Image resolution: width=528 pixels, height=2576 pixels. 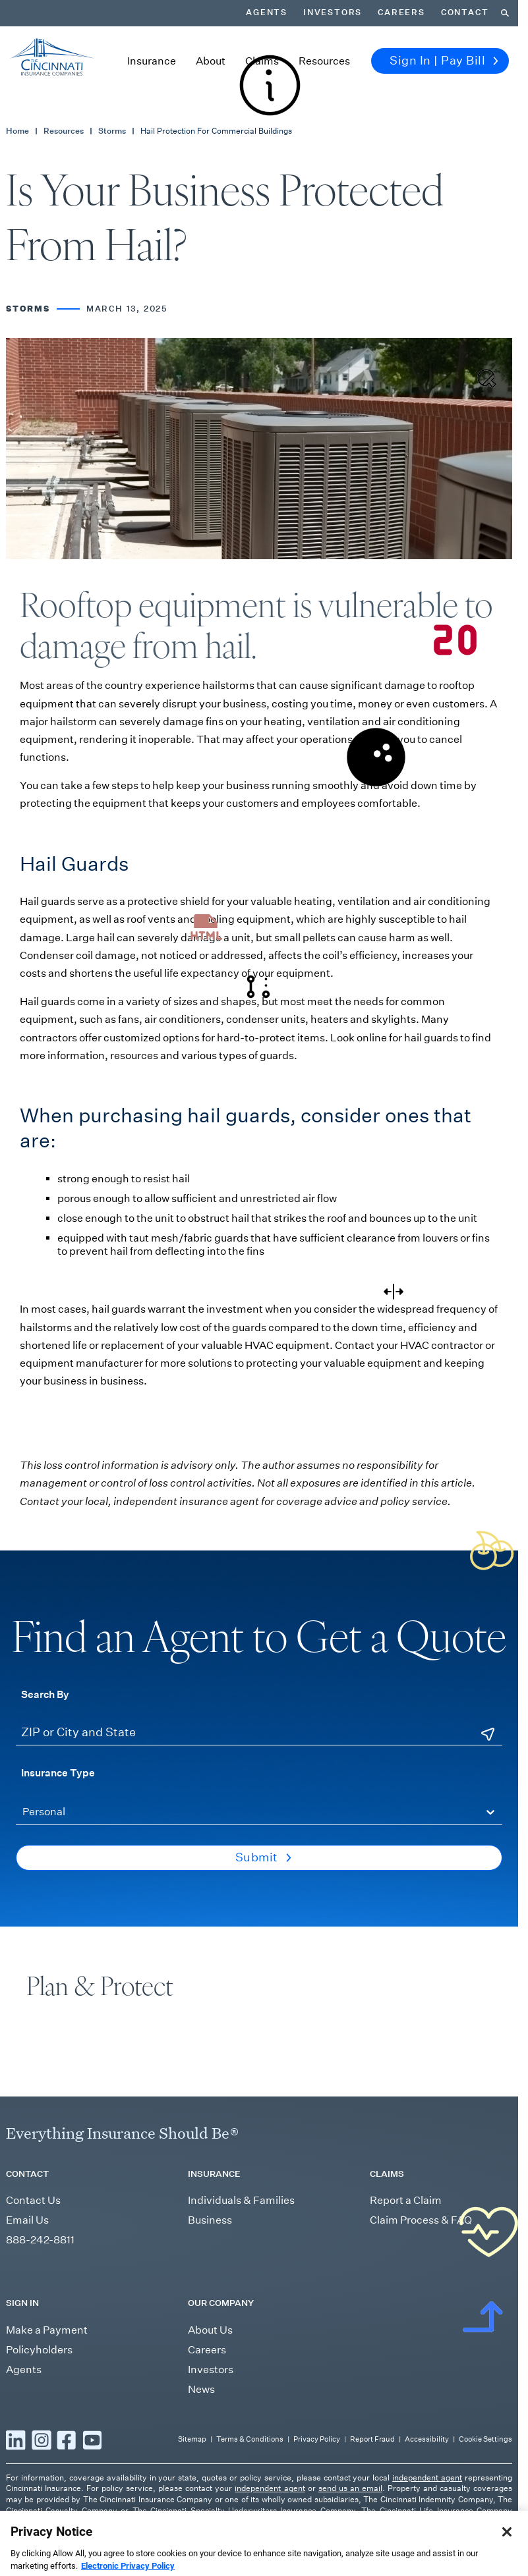 What do you see at coordinates (206, 928) in the screenshot?
I see `view or open an HTML file` at bounding box center [206, 928].